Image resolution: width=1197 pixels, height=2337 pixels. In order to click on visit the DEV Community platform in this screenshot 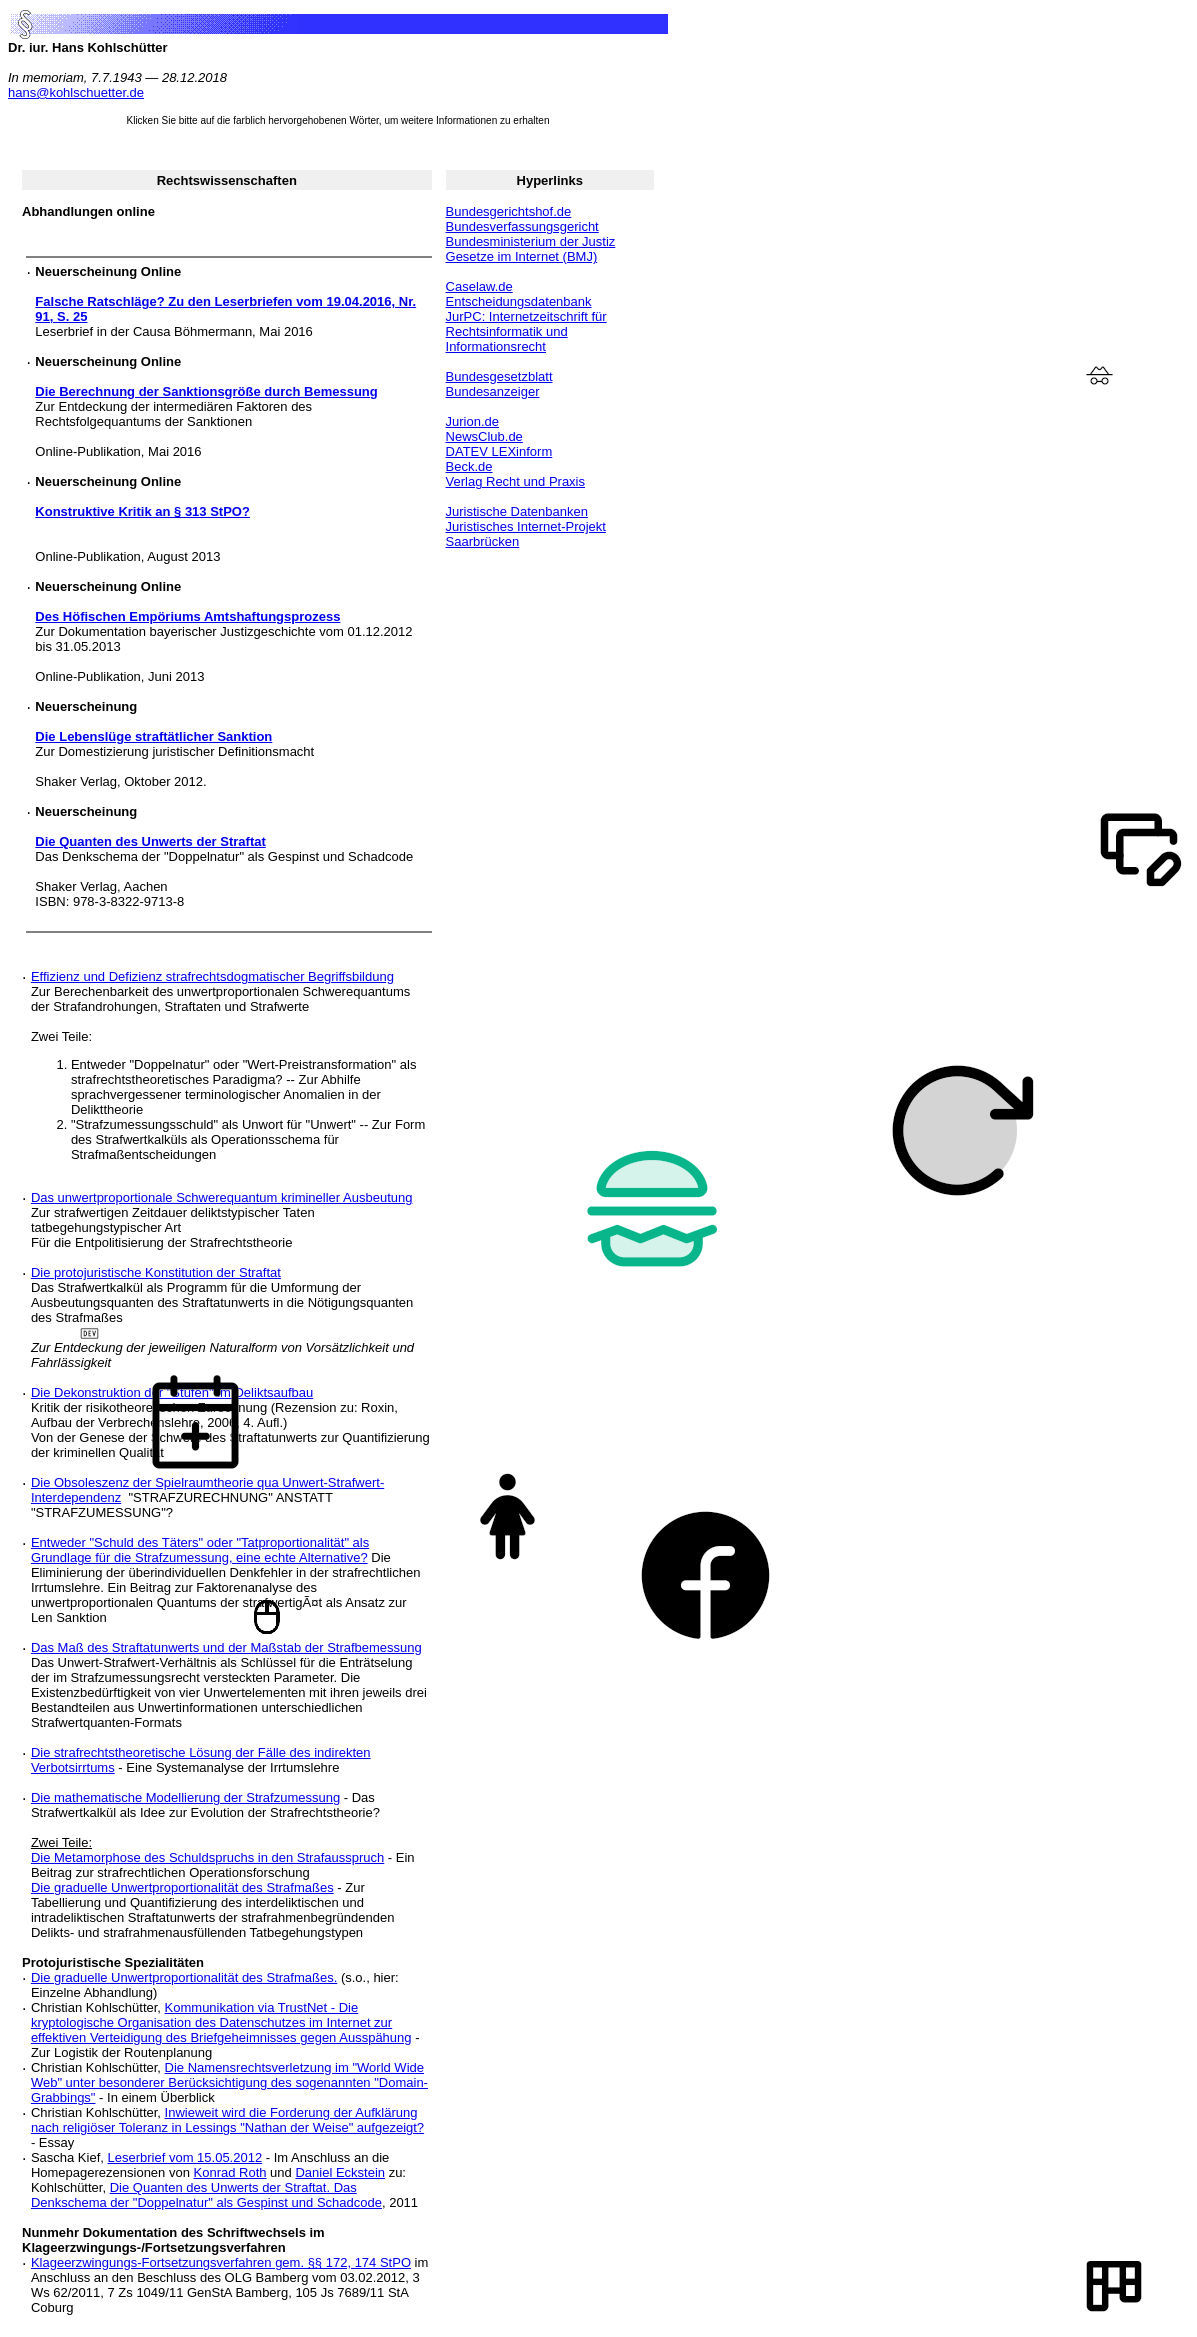, I will do `click(89, 1333)`.